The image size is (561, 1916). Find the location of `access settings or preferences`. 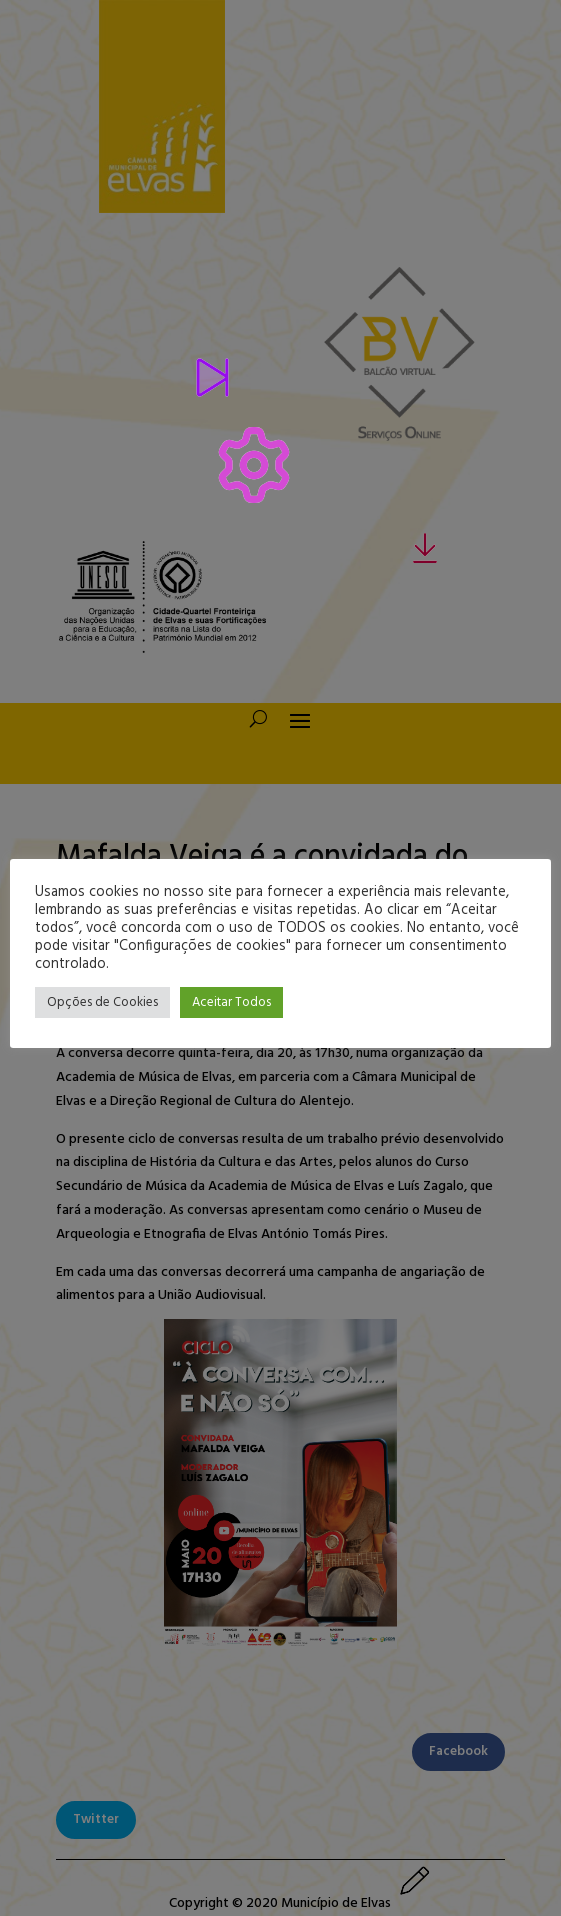

access settings or preferences is located at coordinates (254, 465).